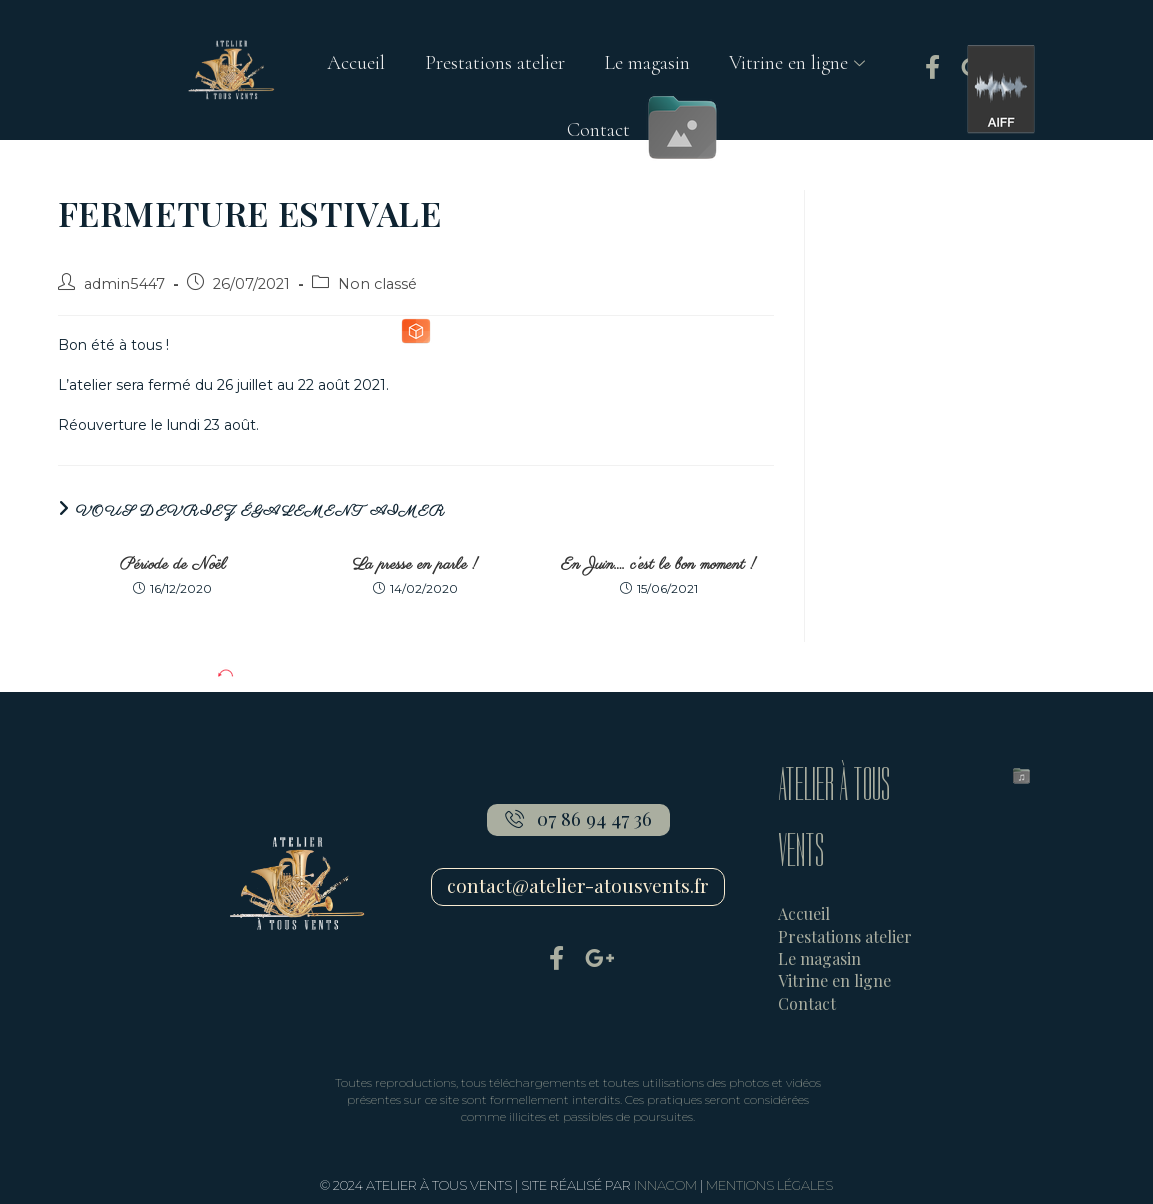 The image size is (1153, 1204). What do you see at coordinates (682, 127) in the screenshot?
I see `open your pictures folder` at bounding box center [682, 127].